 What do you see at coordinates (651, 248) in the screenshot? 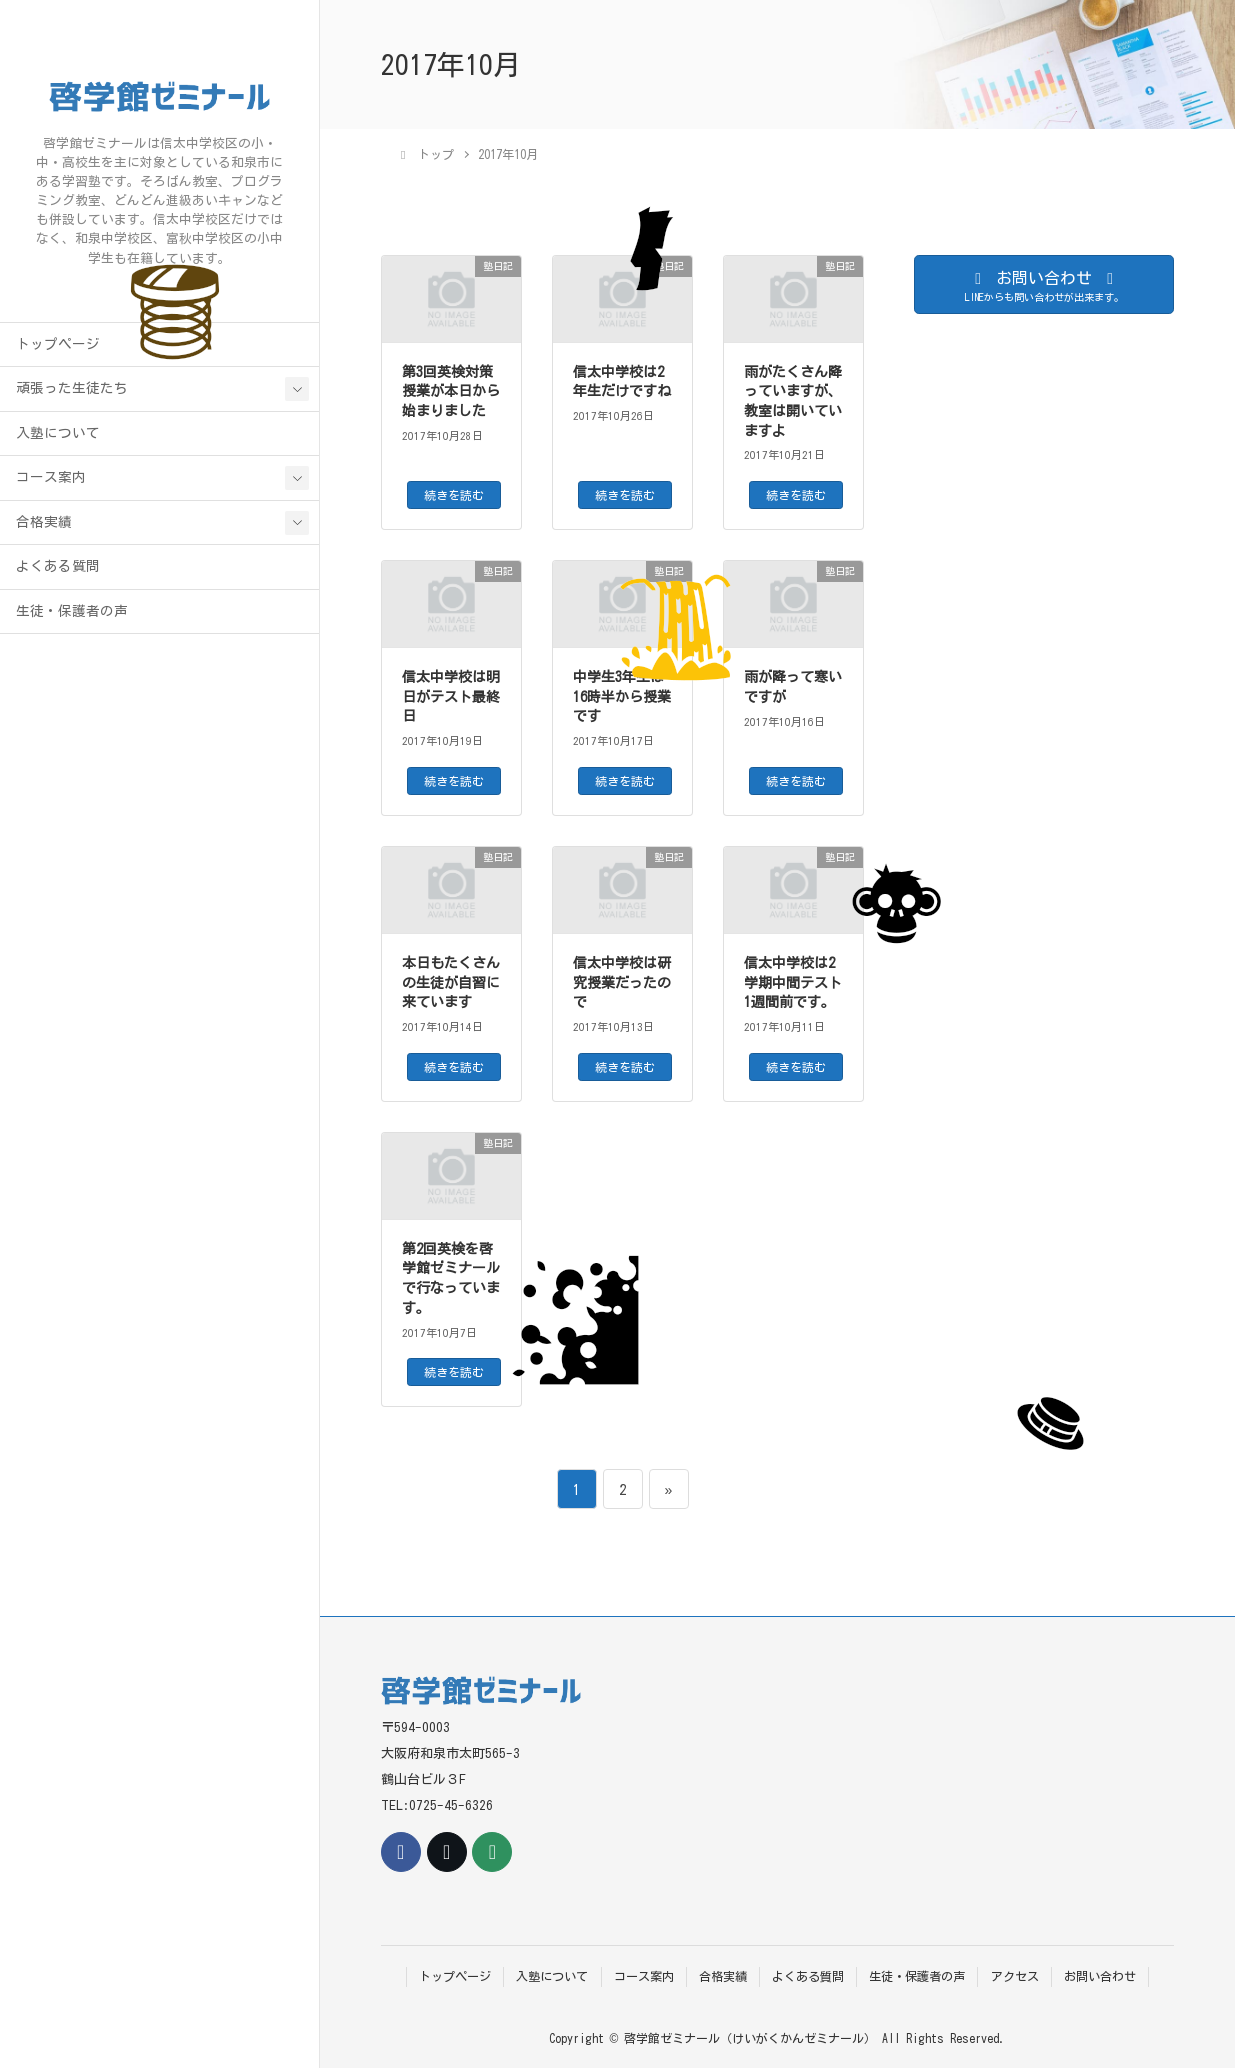
I see `select portugal as your country or region` at bounding box center [651, 248].